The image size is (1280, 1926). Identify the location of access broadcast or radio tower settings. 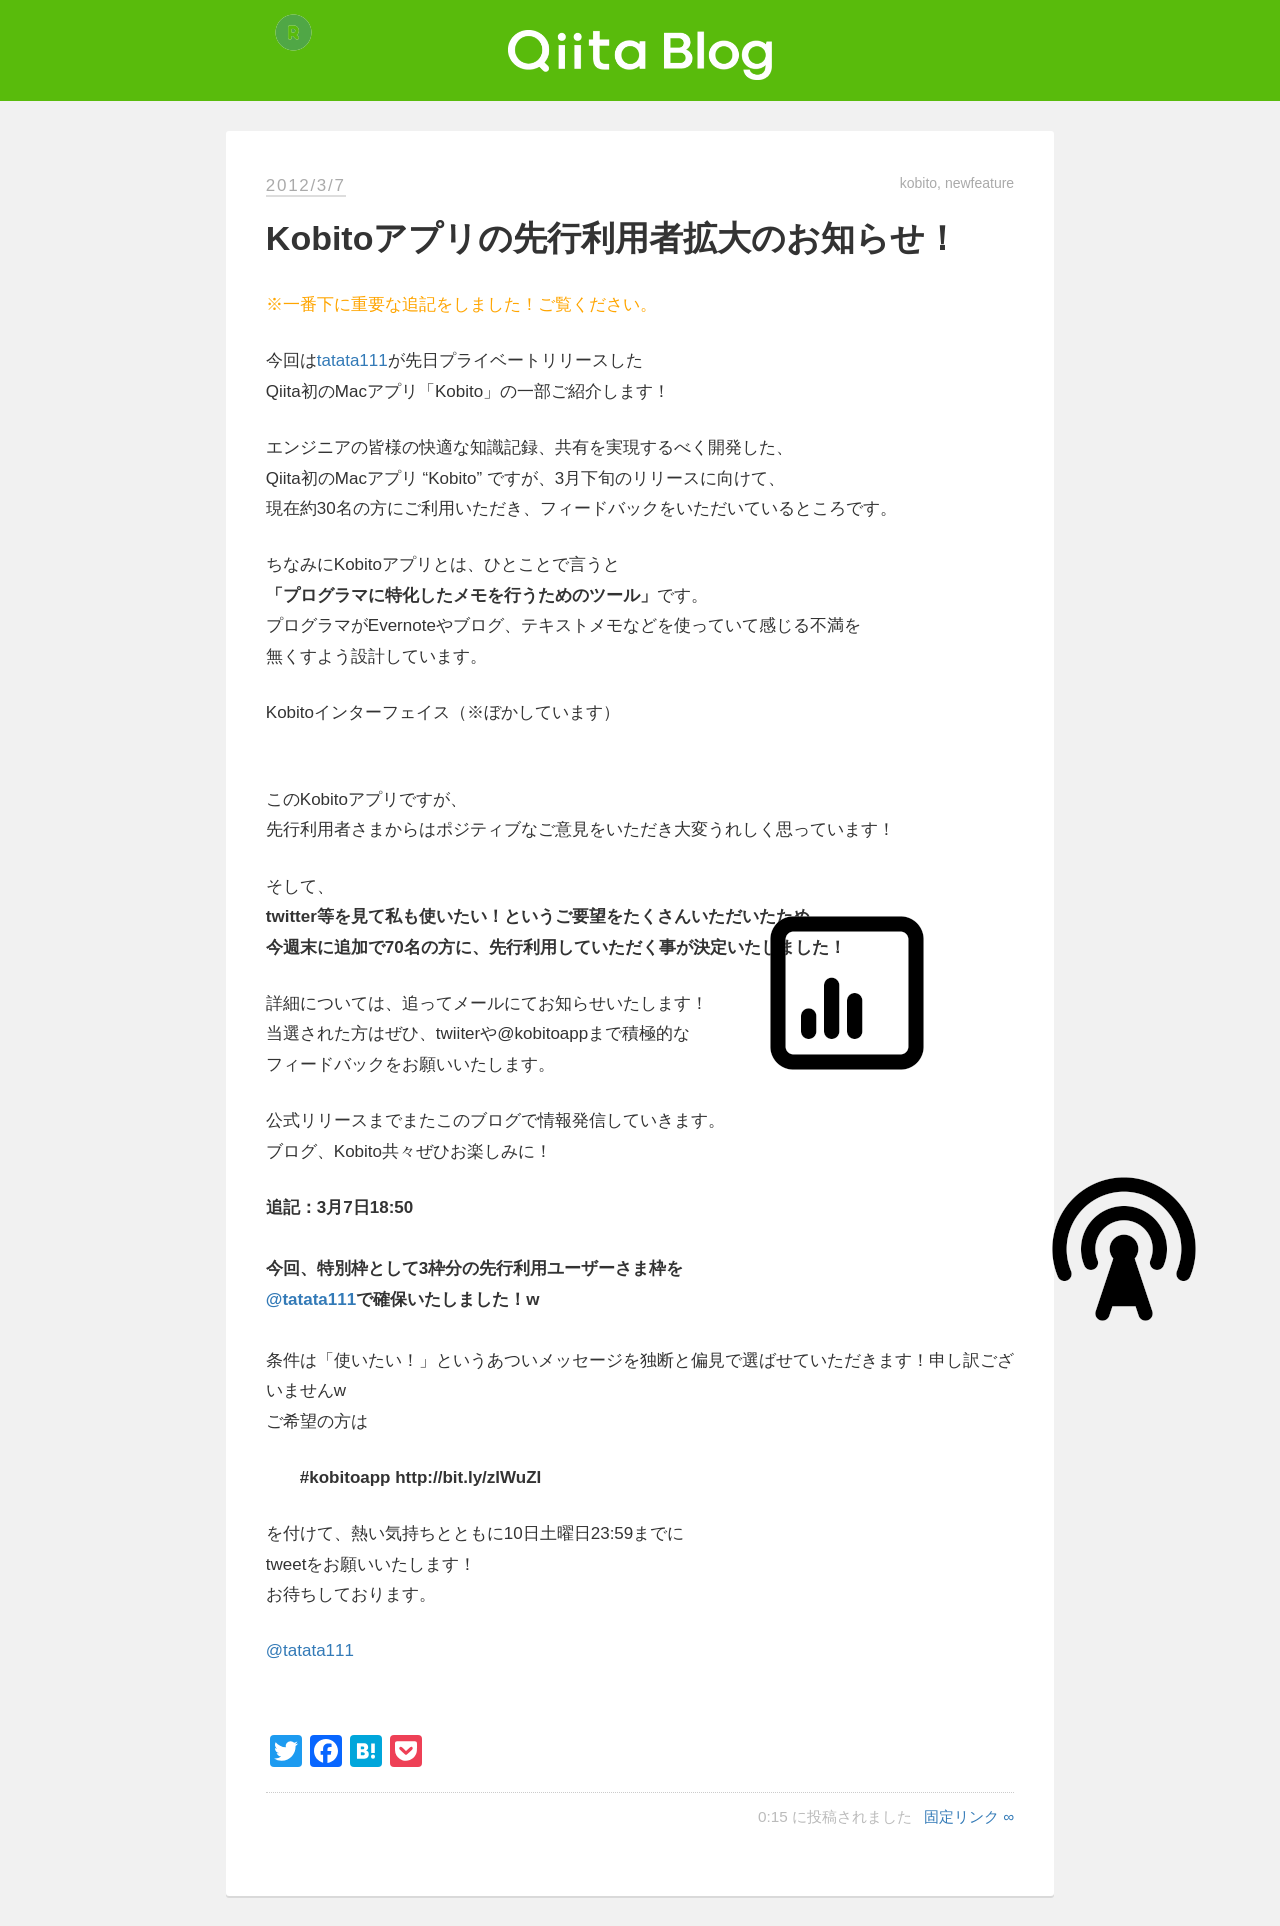
(1124, 1249).